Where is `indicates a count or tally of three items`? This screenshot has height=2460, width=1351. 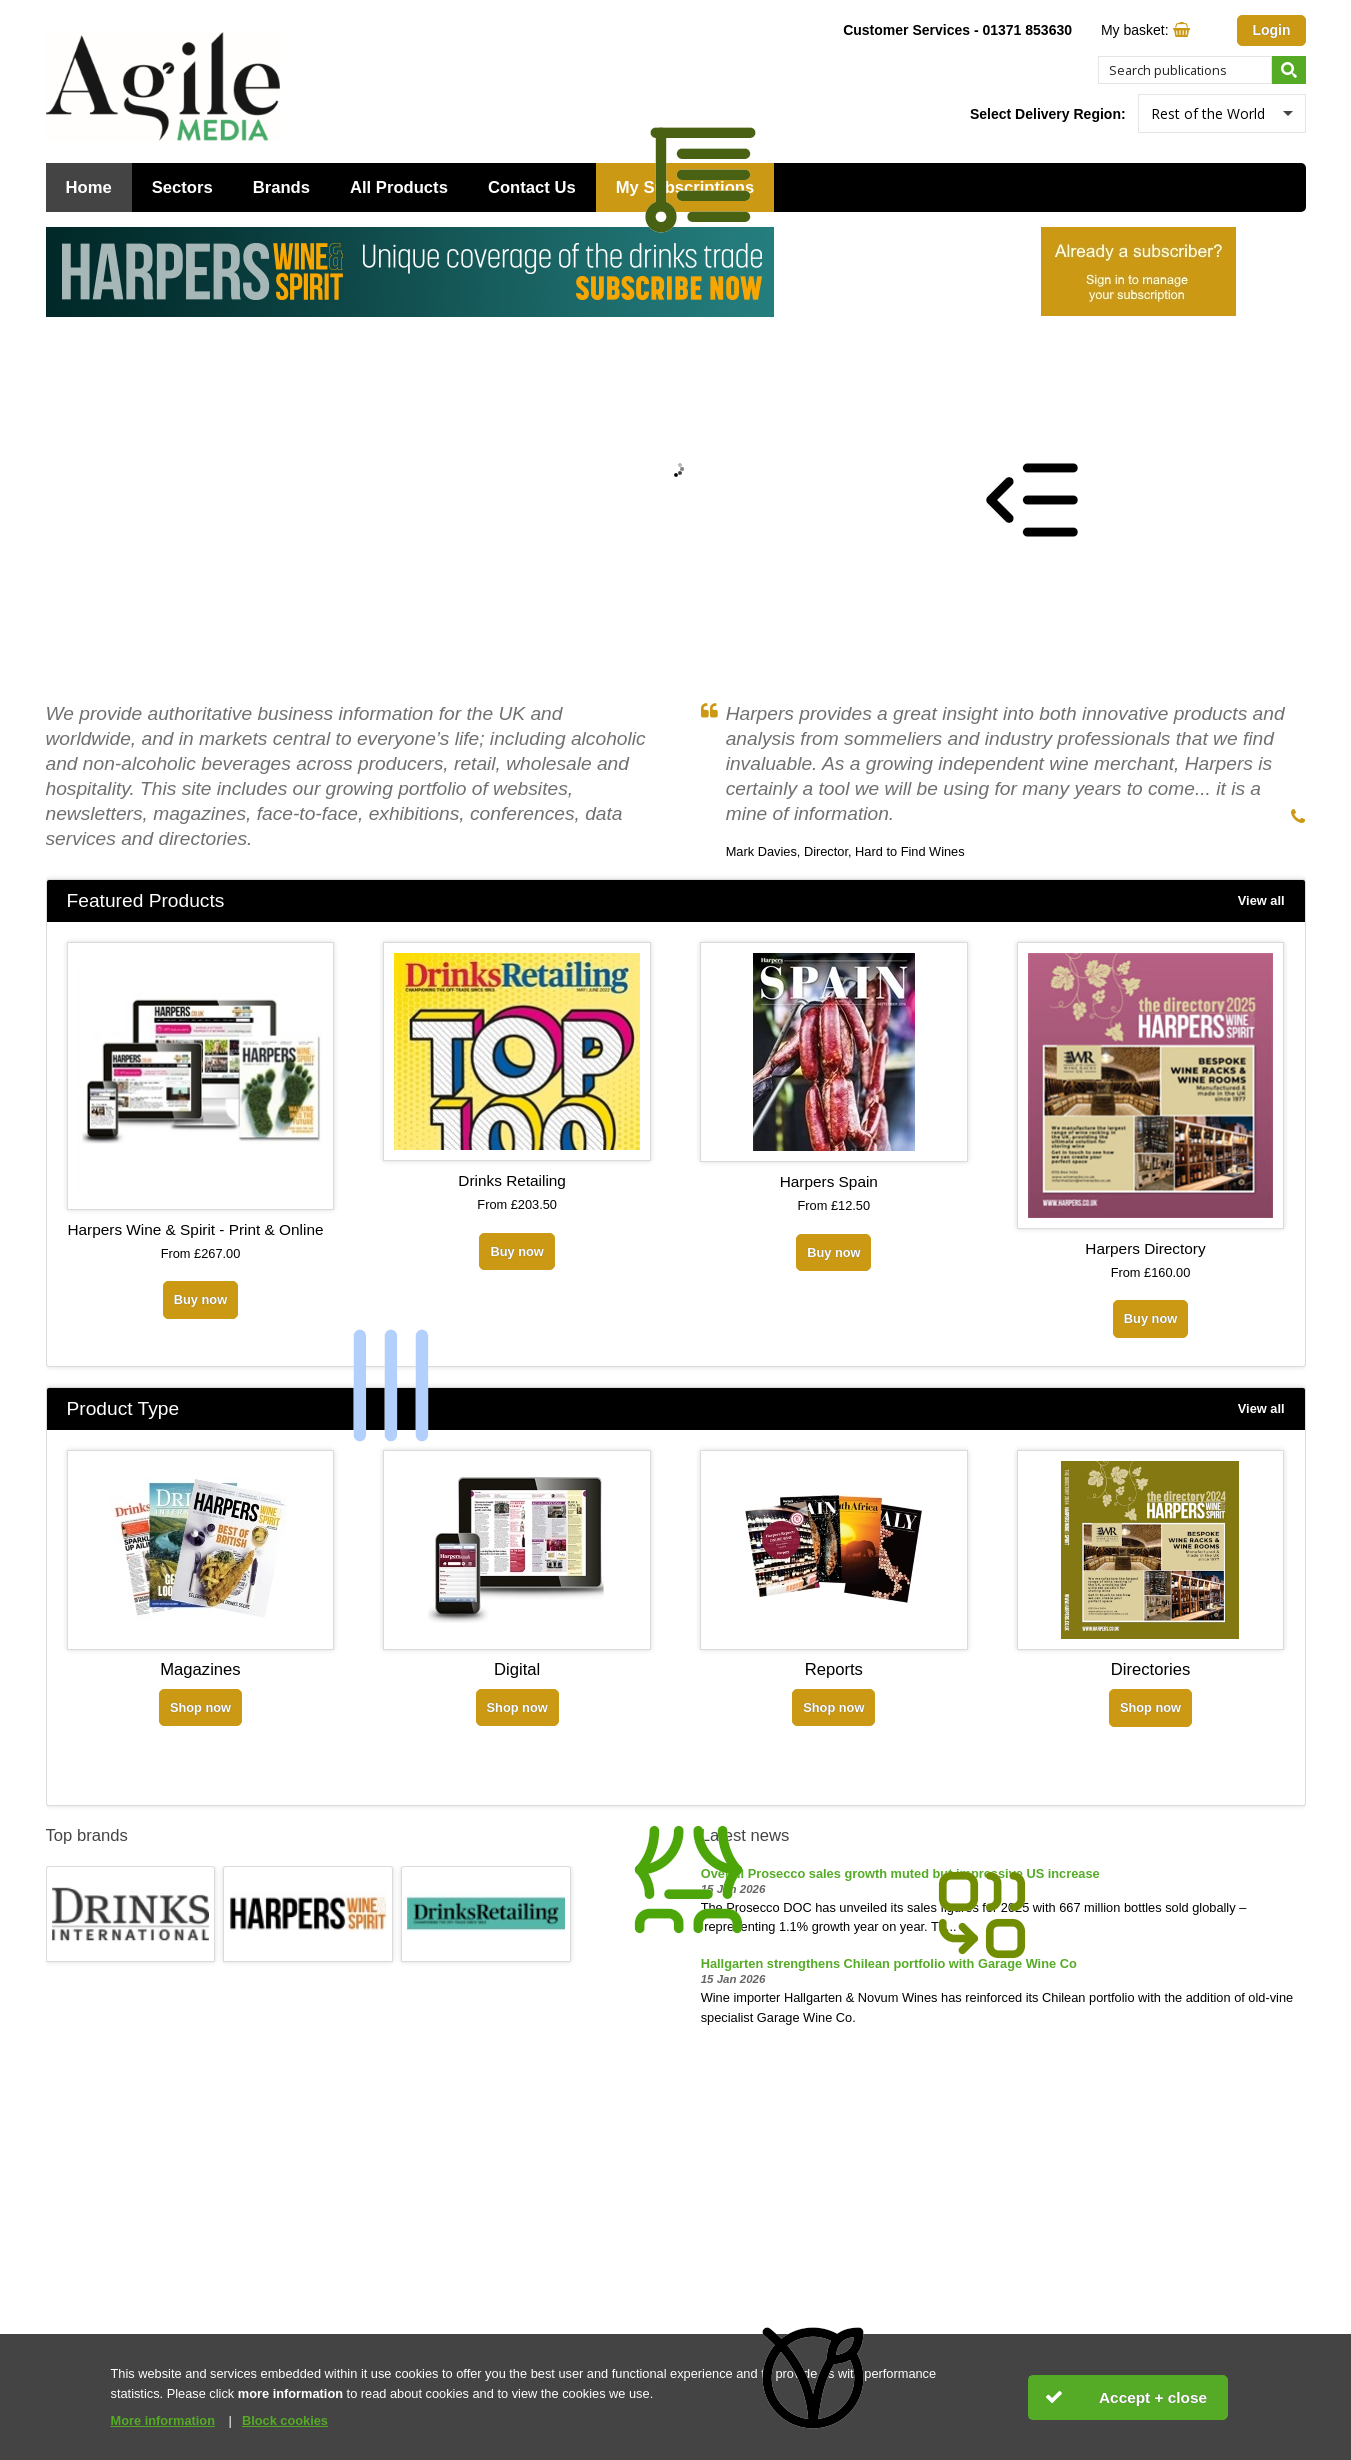 indicates a count or tally of three items is located at coordinates (409, 1385).